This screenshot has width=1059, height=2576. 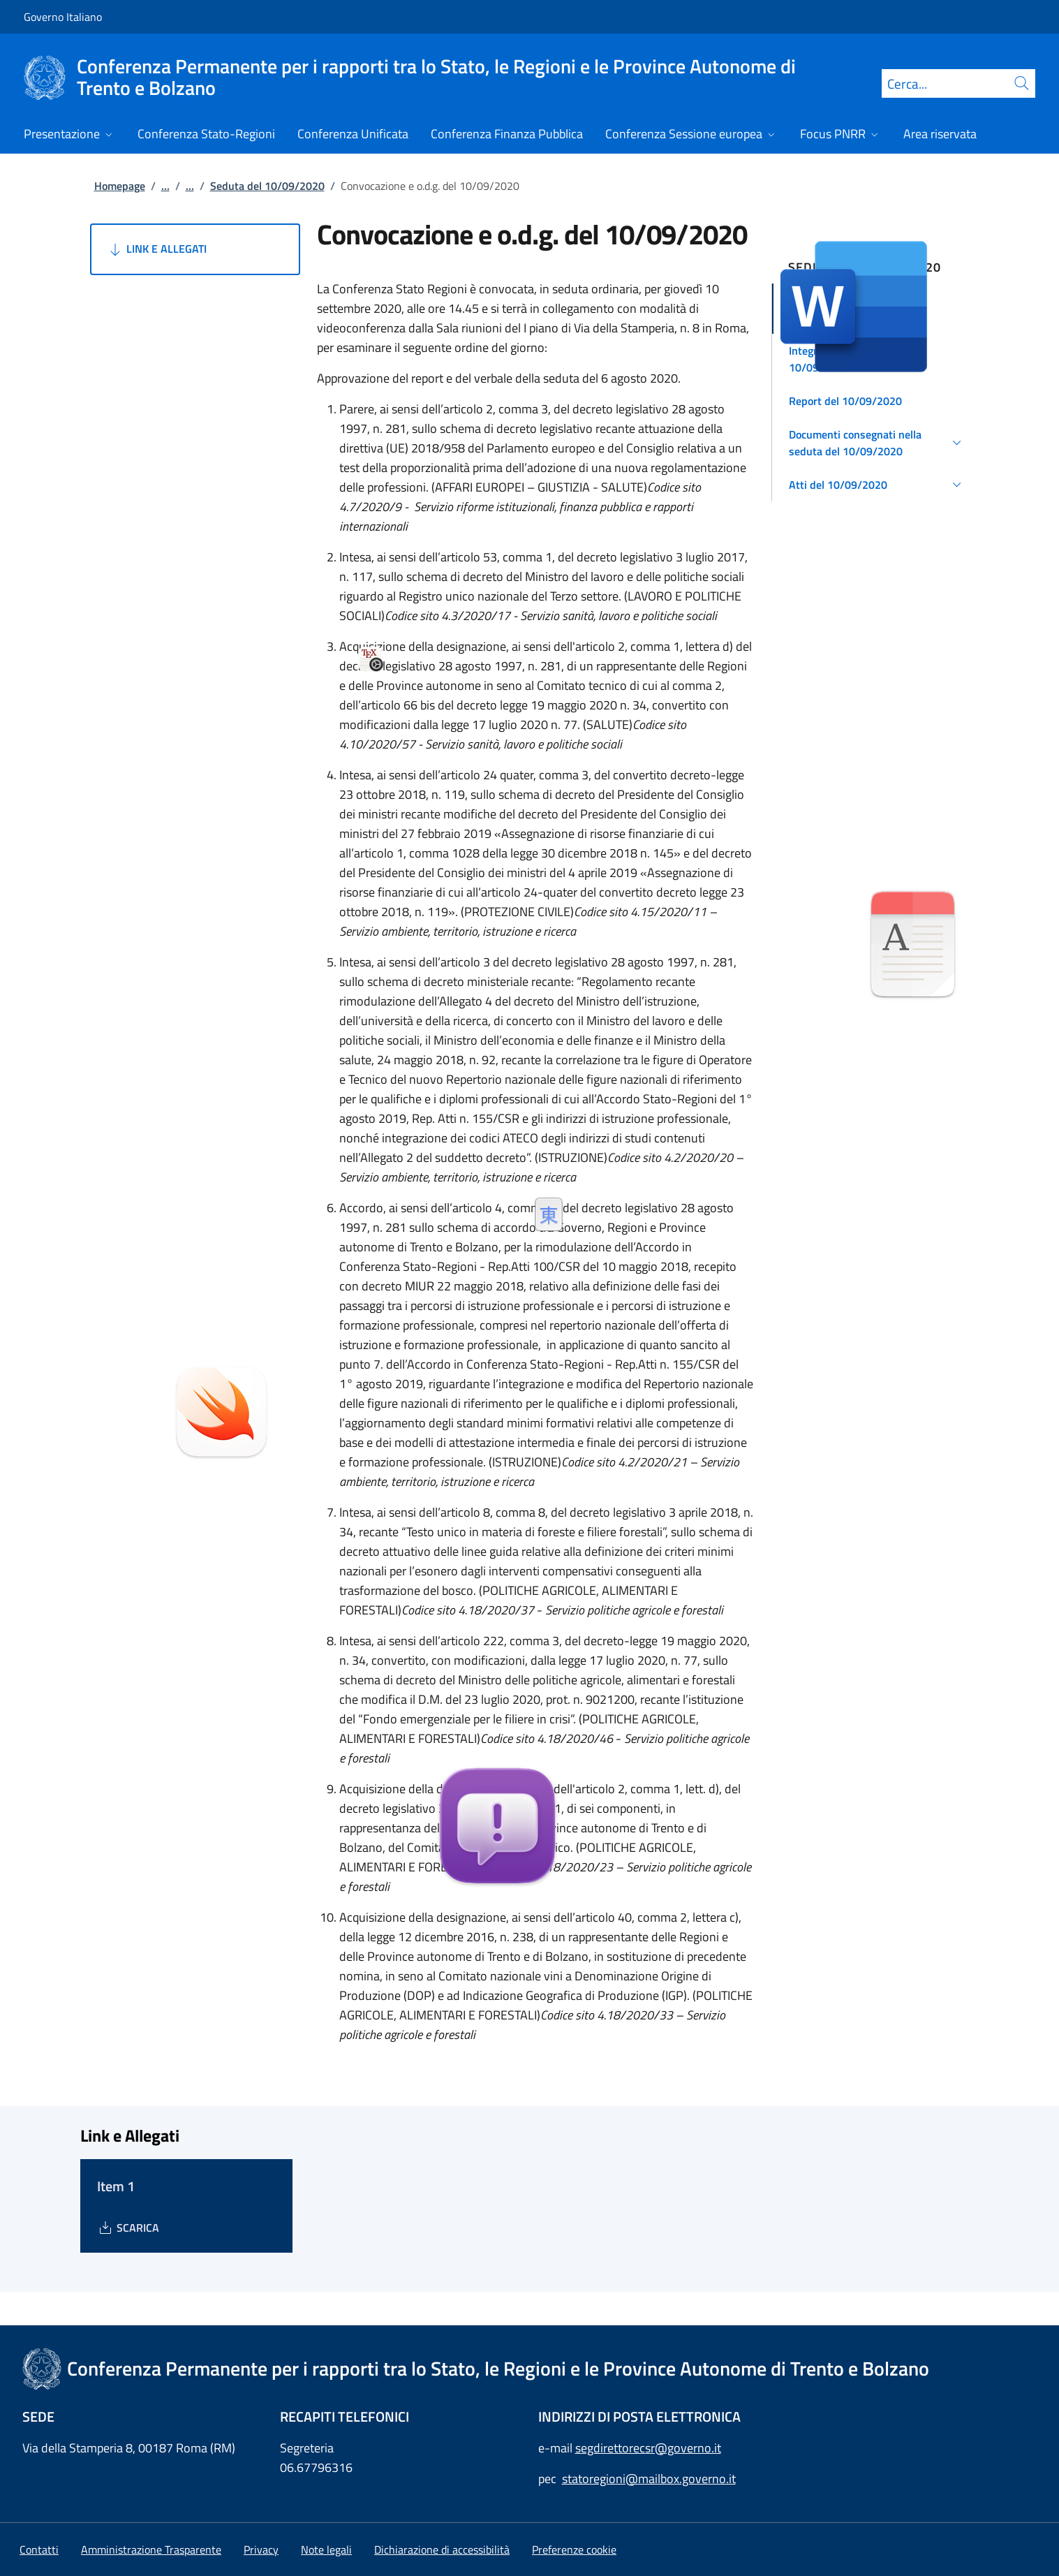 I want to click on open miktex console for managing tex distributions, so click(x=370, y=658).